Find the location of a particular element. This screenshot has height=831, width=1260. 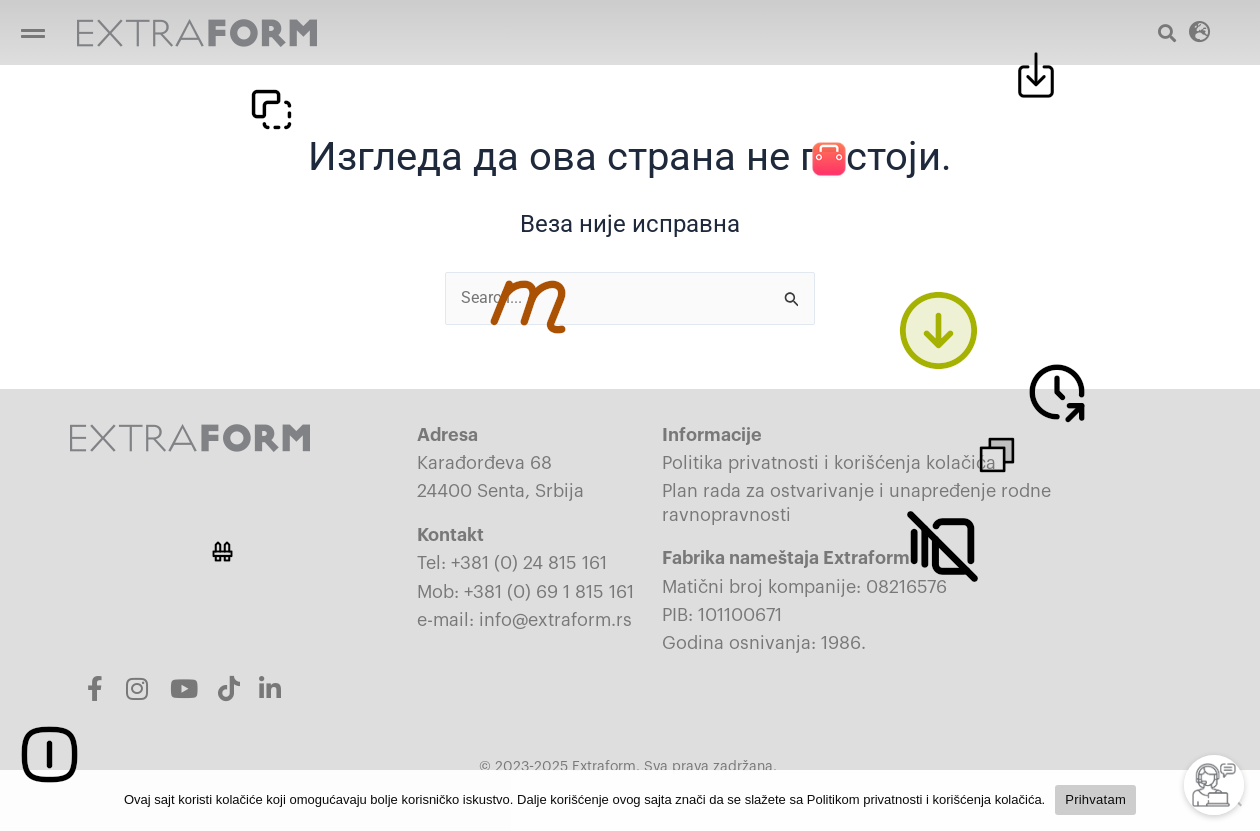

download file or content is located at coordinates (938, 330).